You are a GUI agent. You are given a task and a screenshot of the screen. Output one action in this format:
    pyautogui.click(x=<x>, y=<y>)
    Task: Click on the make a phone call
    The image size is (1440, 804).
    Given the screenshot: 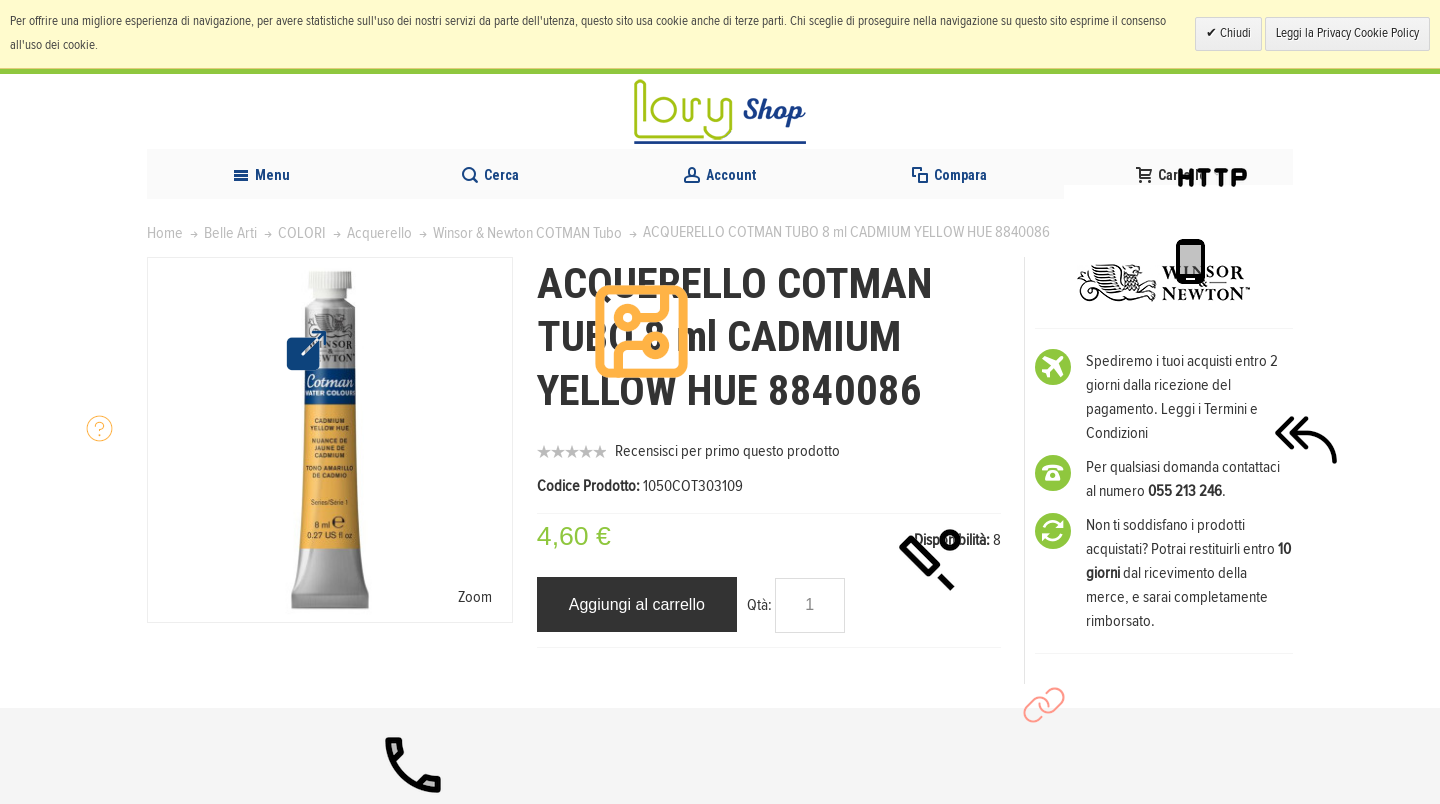 What is the action you would take?
    pyautogui.click(x=413, y=765)
    